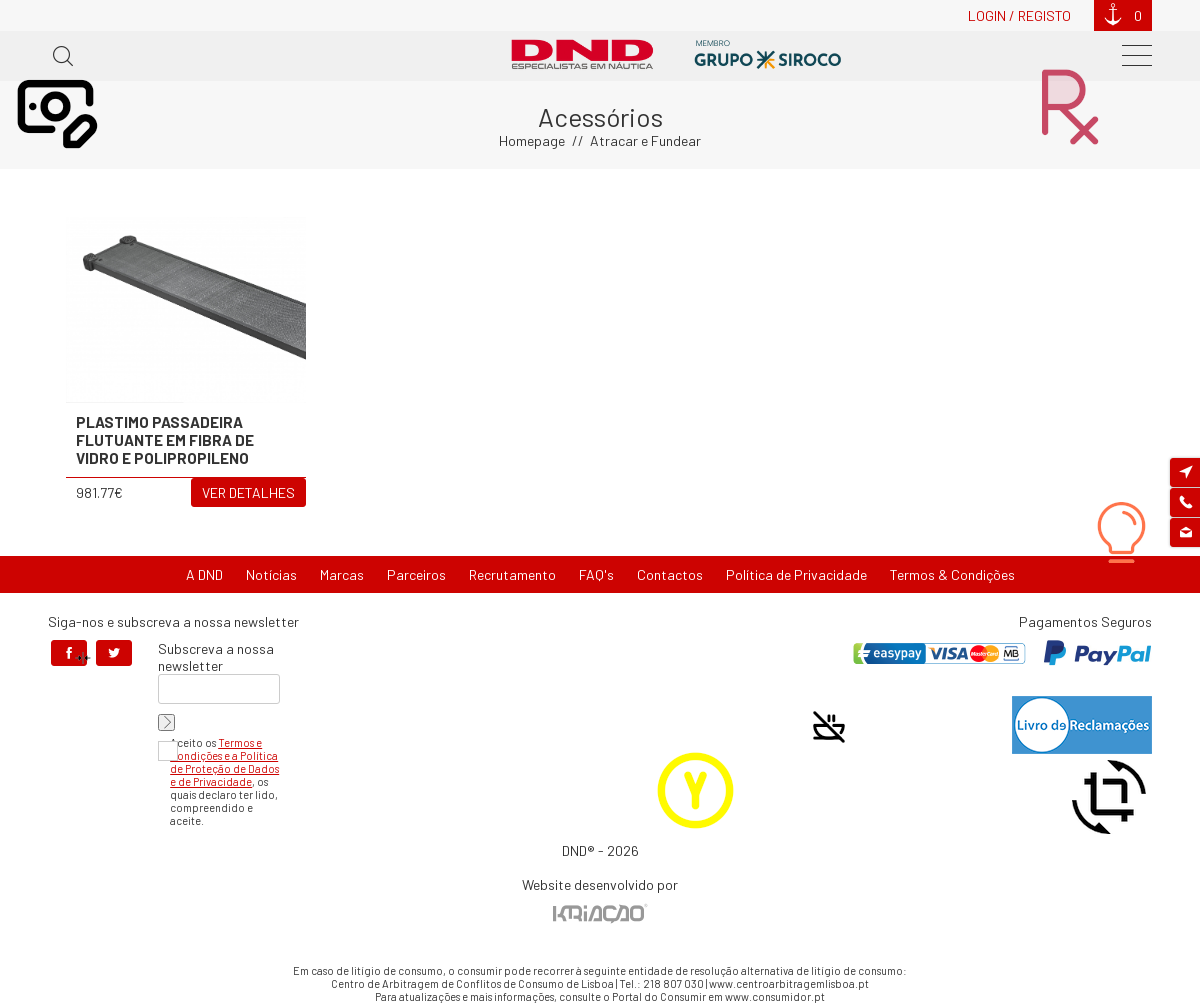 The width and height of the screenshot is (1200, 1005). Describe the element at coordinates (83, 658) in the screenshot. I see `collapse or minimize horizontal spacing` at that location.